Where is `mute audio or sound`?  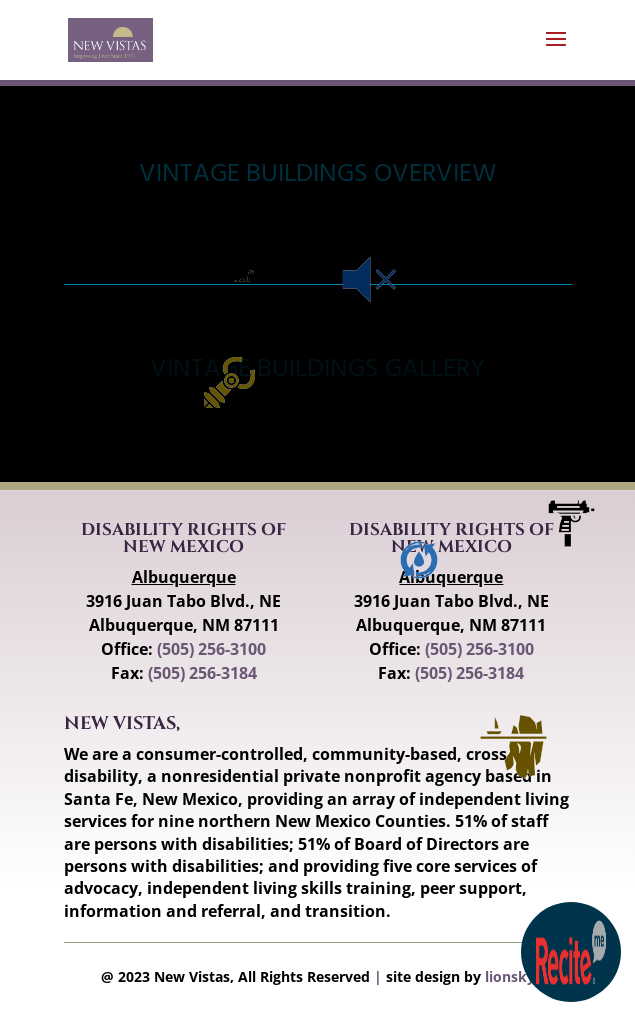 mute audio or sound is located at coordinates (367, 279).